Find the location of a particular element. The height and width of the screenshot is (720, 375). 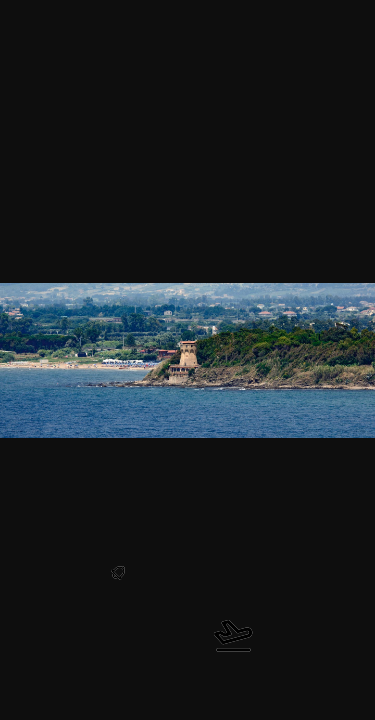

view departing flights is located at coordinates (233, 634).